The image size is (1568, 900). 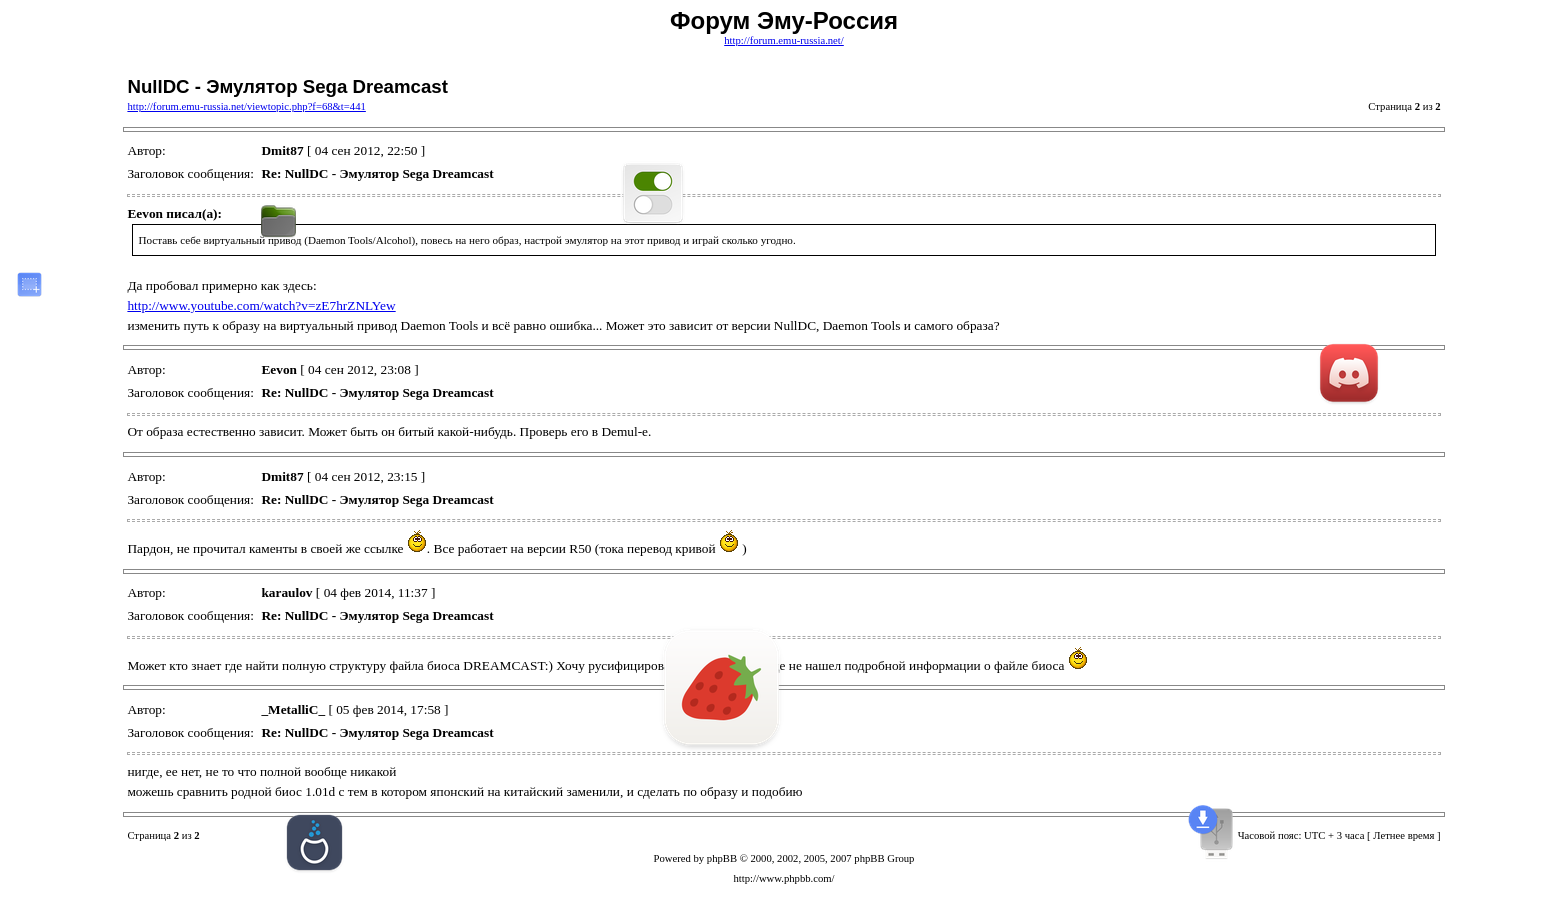 I want to click on create a bootable USB drive, so click(x=1216, y=833).